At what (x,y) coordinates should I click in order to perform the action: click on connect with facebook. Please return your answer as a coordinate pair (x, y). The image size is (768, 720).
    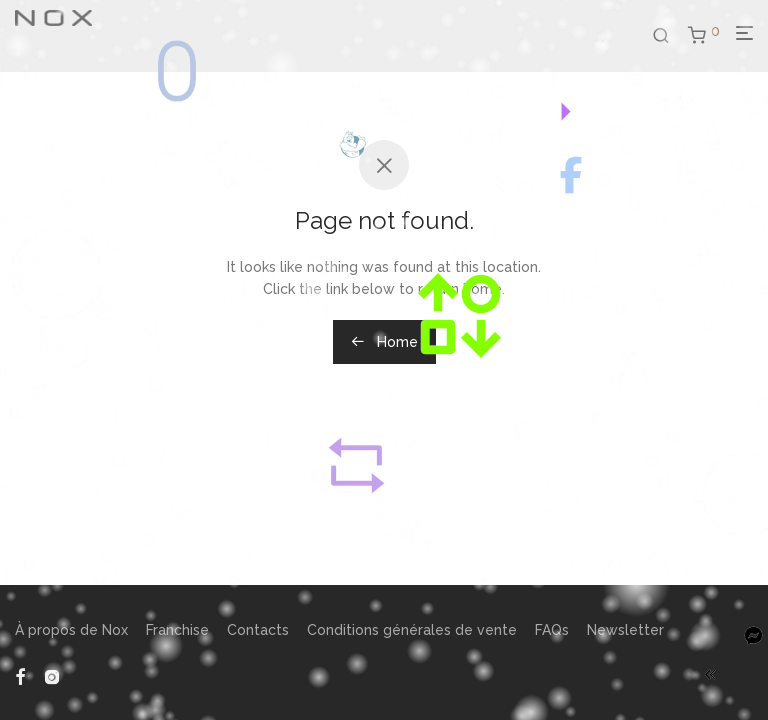
    Looking at the image, I should click on (571, 175).